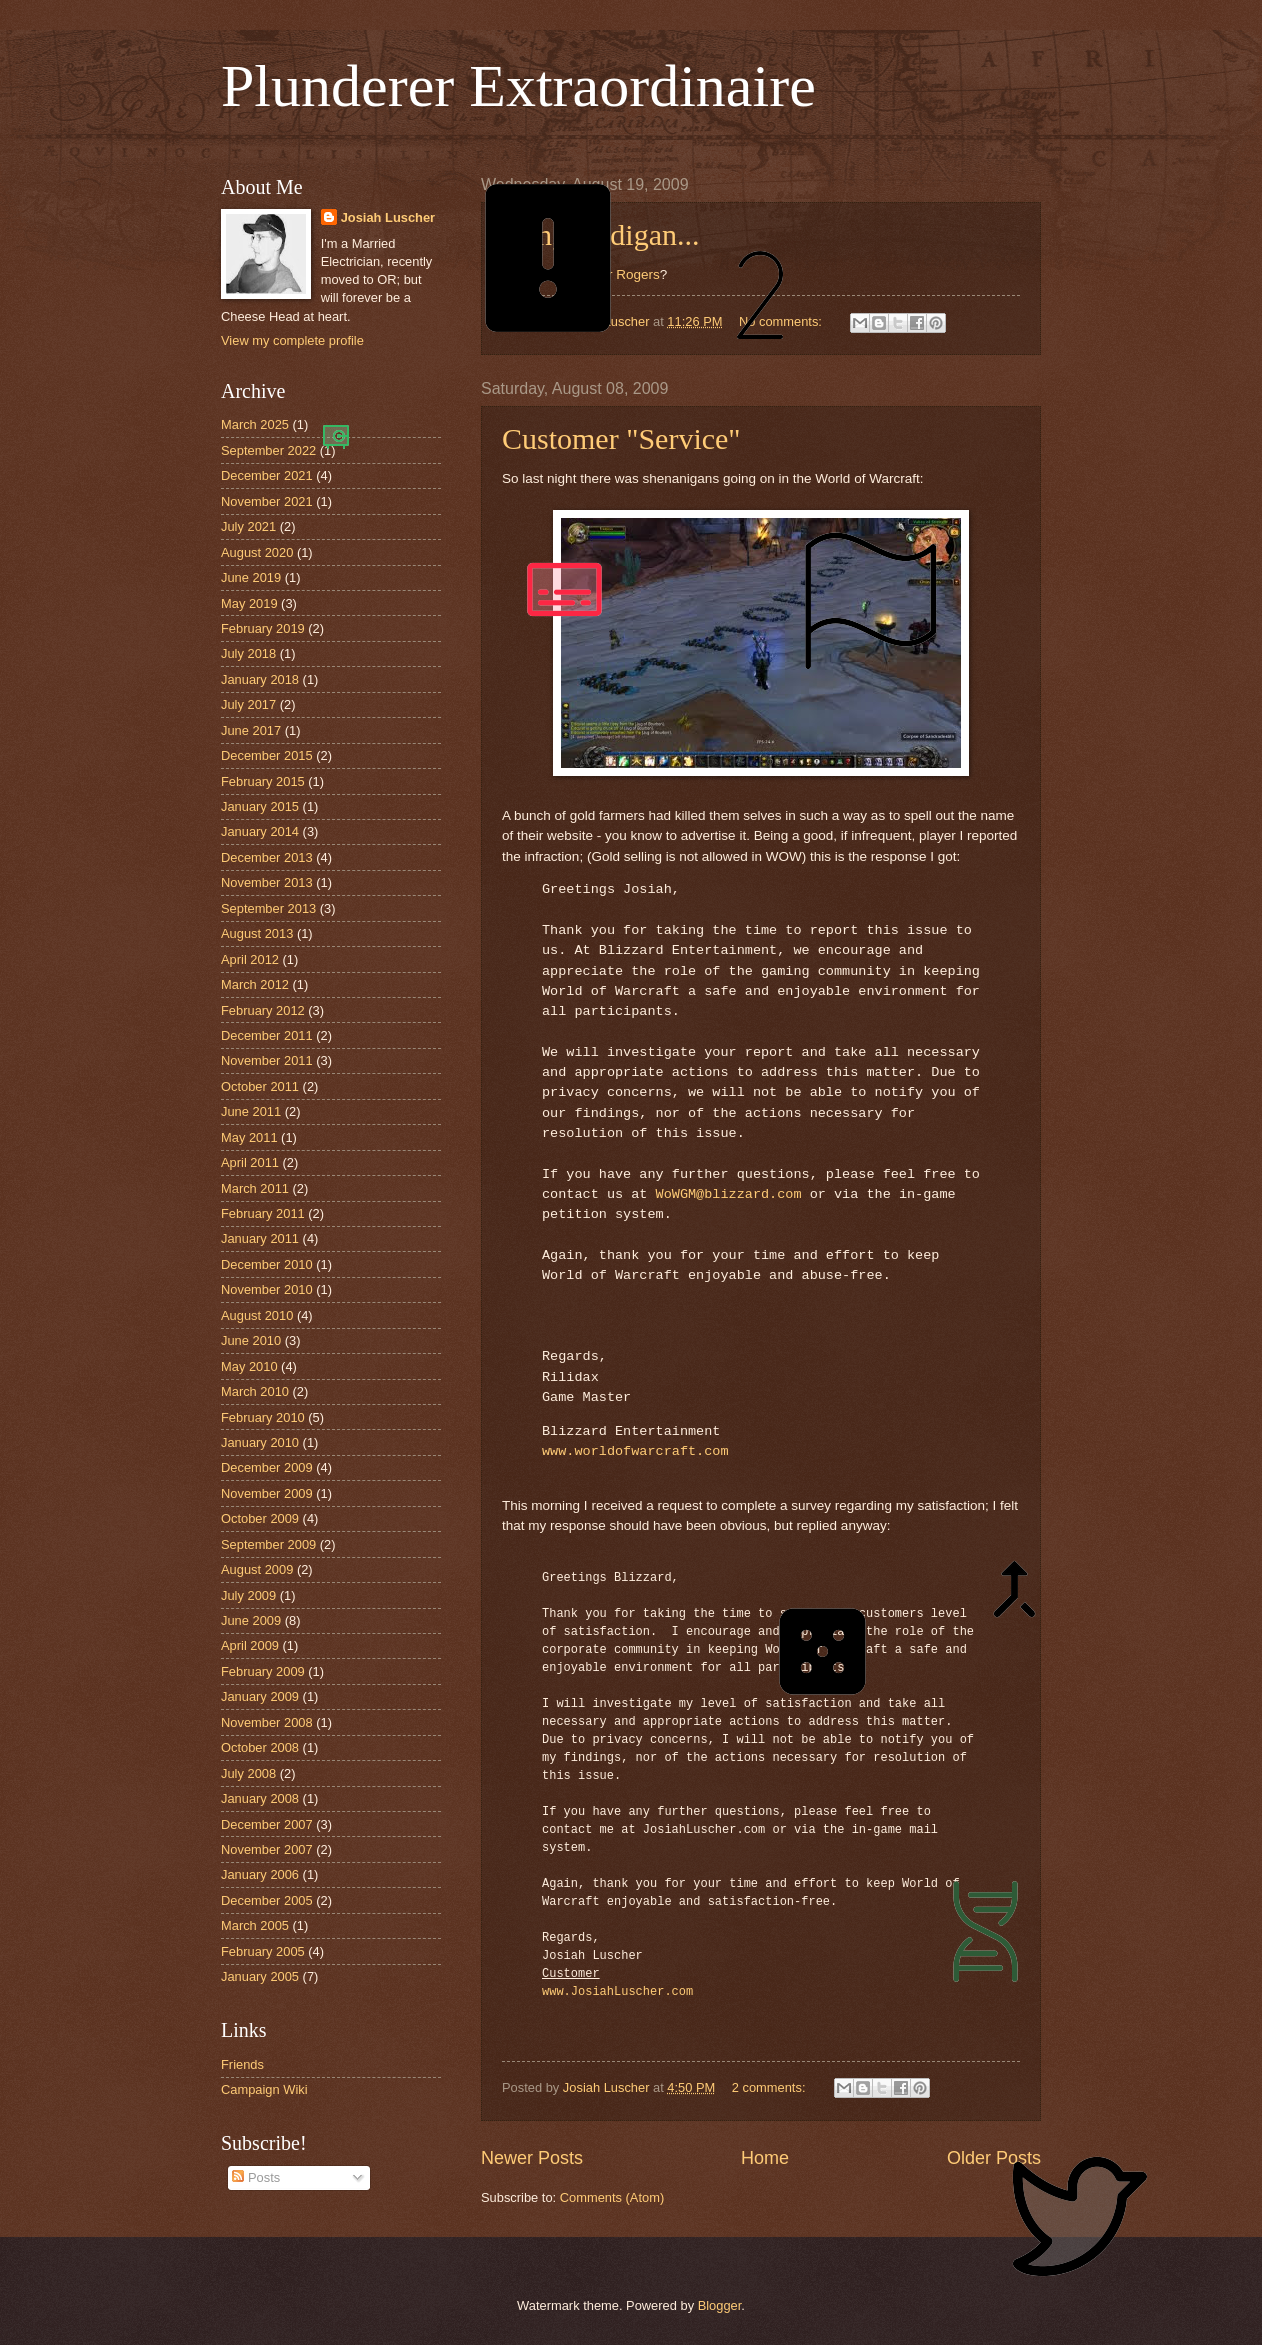 The image size is (1262, 2345). Describe the element at coordinates (564, 589) in the screenshot. I see `enable subtitles or closed captions` at that location.